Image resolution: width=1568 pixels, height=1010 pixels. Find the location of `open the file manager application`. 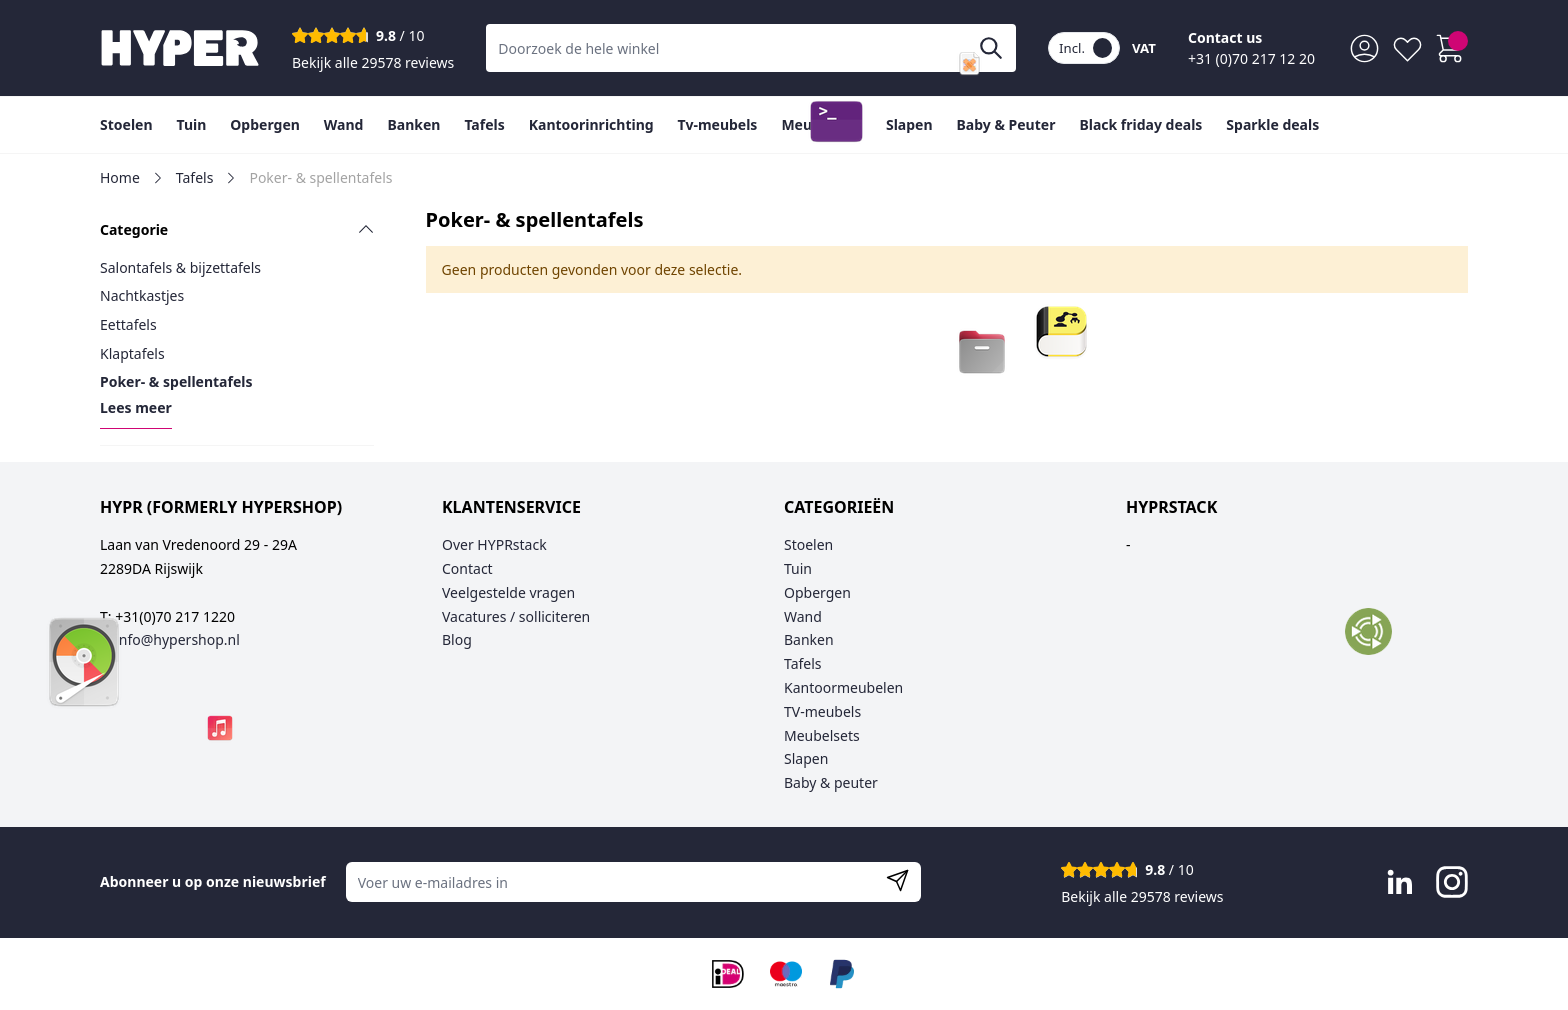

open the file manager application is located at coordinates (982, 352).